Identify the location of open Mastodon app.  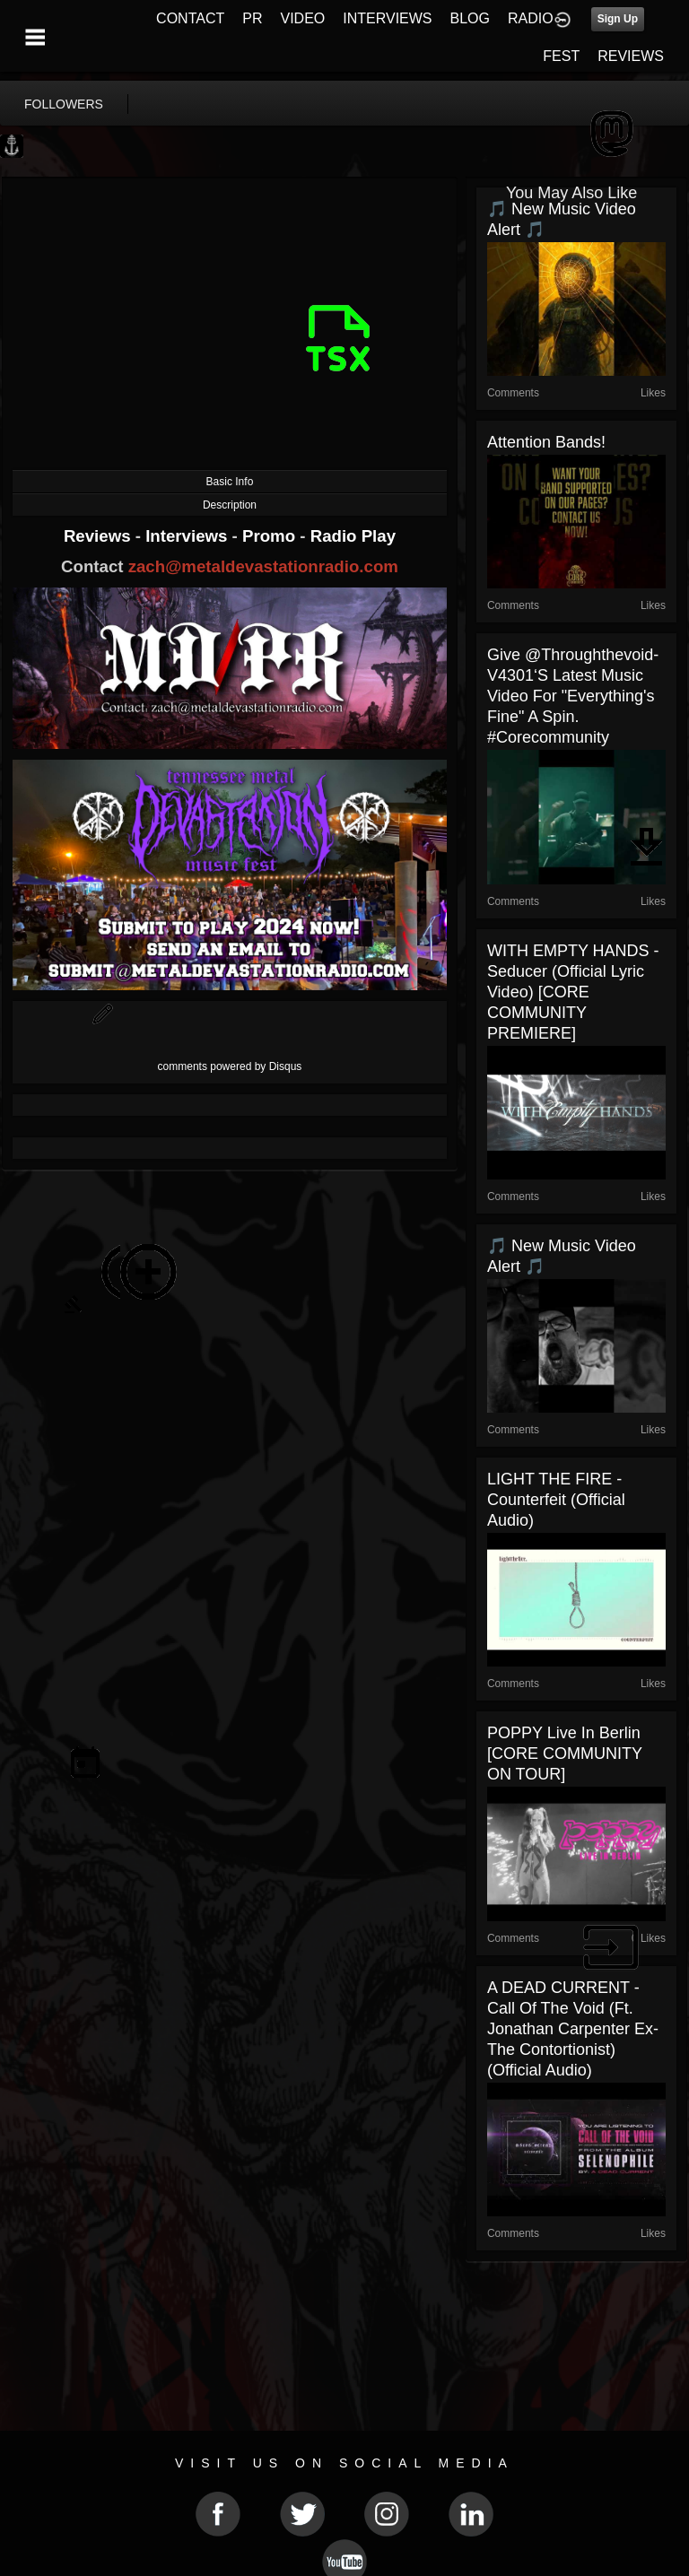
(612, 134).